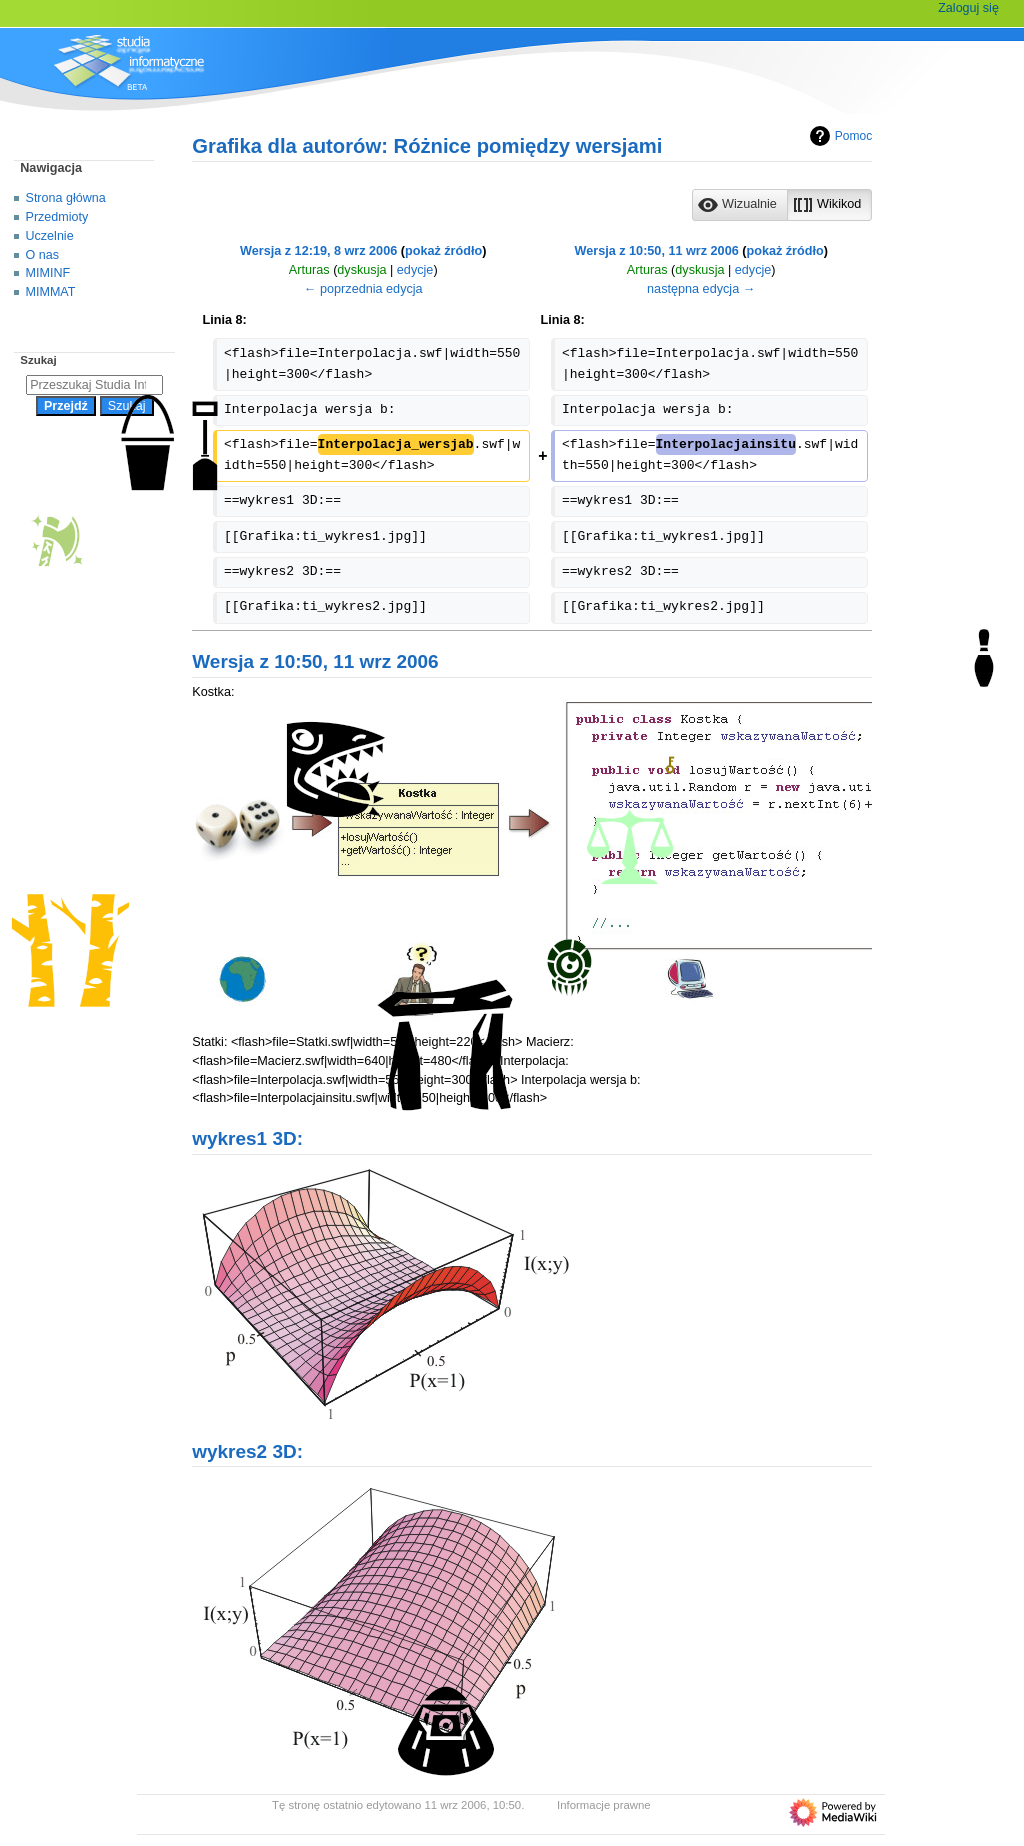  I want to click on access bowling game or activity, so click(984, 658).